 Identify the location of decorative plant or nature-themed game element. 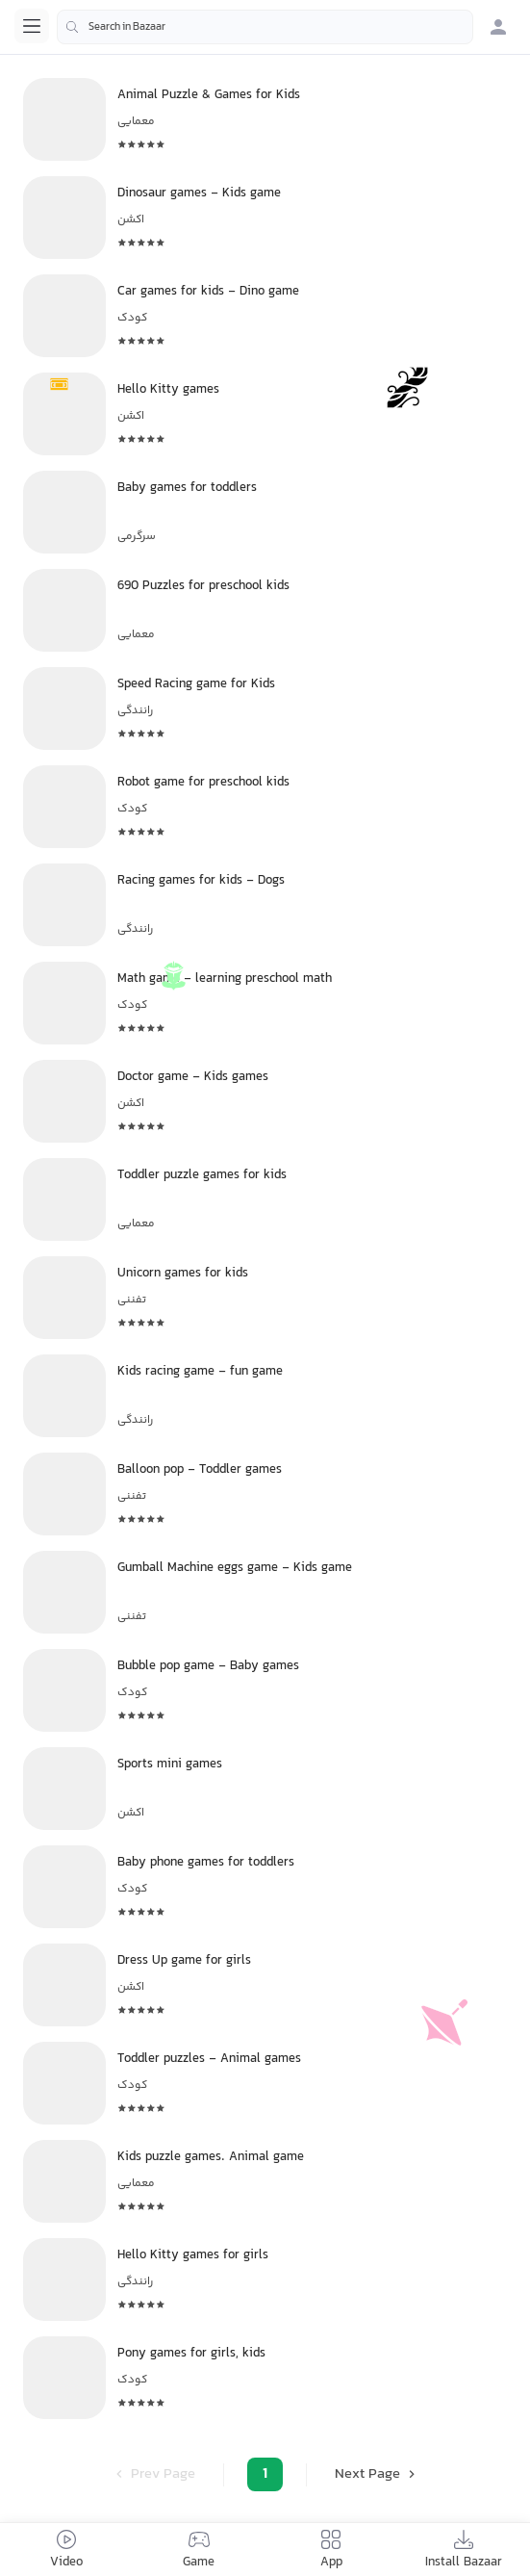
(407, 387).